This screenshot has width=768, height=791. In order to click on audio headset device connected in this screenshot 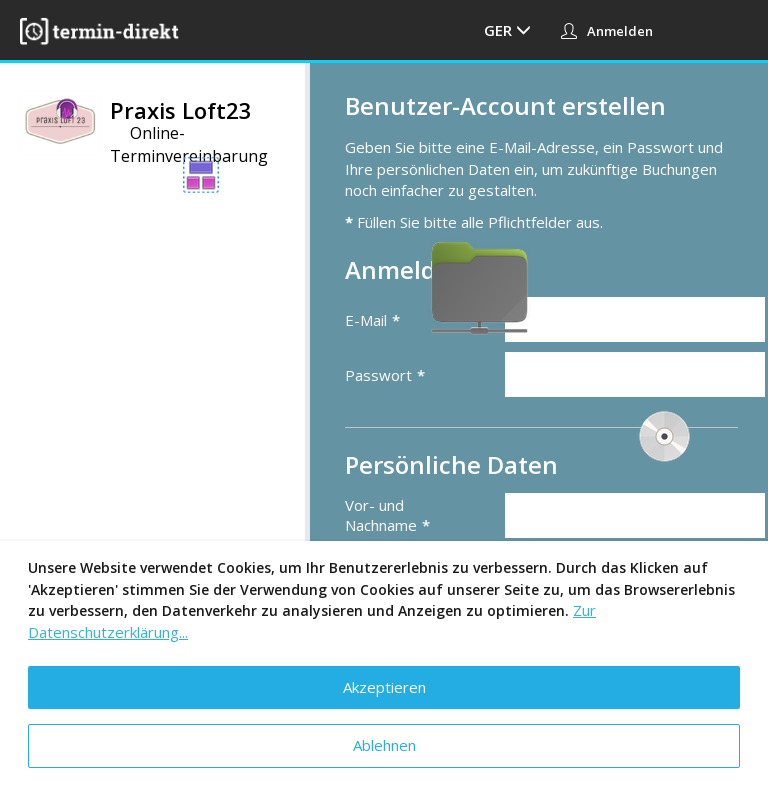, I will do `click(67, 109)`.